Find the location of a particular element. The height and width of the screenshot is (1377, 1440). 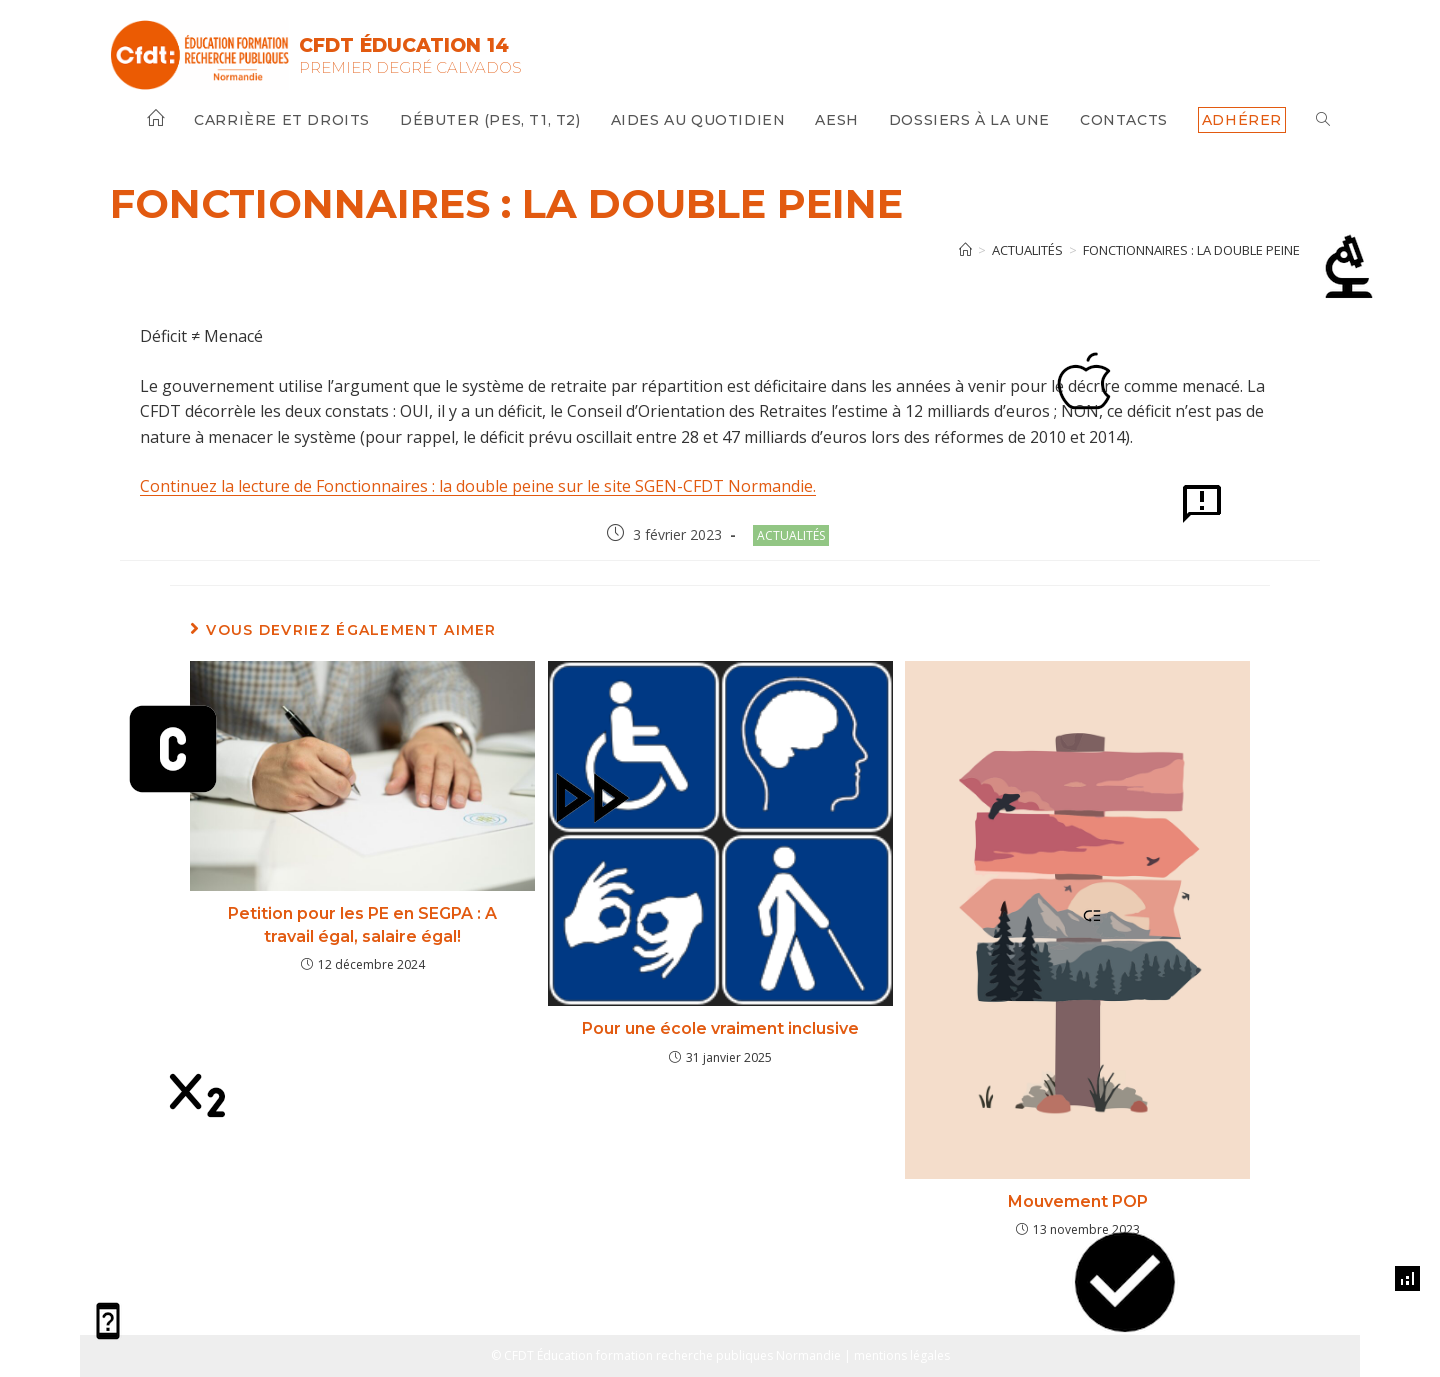

apple company logo or branding is located at coordinates (1086, 385).